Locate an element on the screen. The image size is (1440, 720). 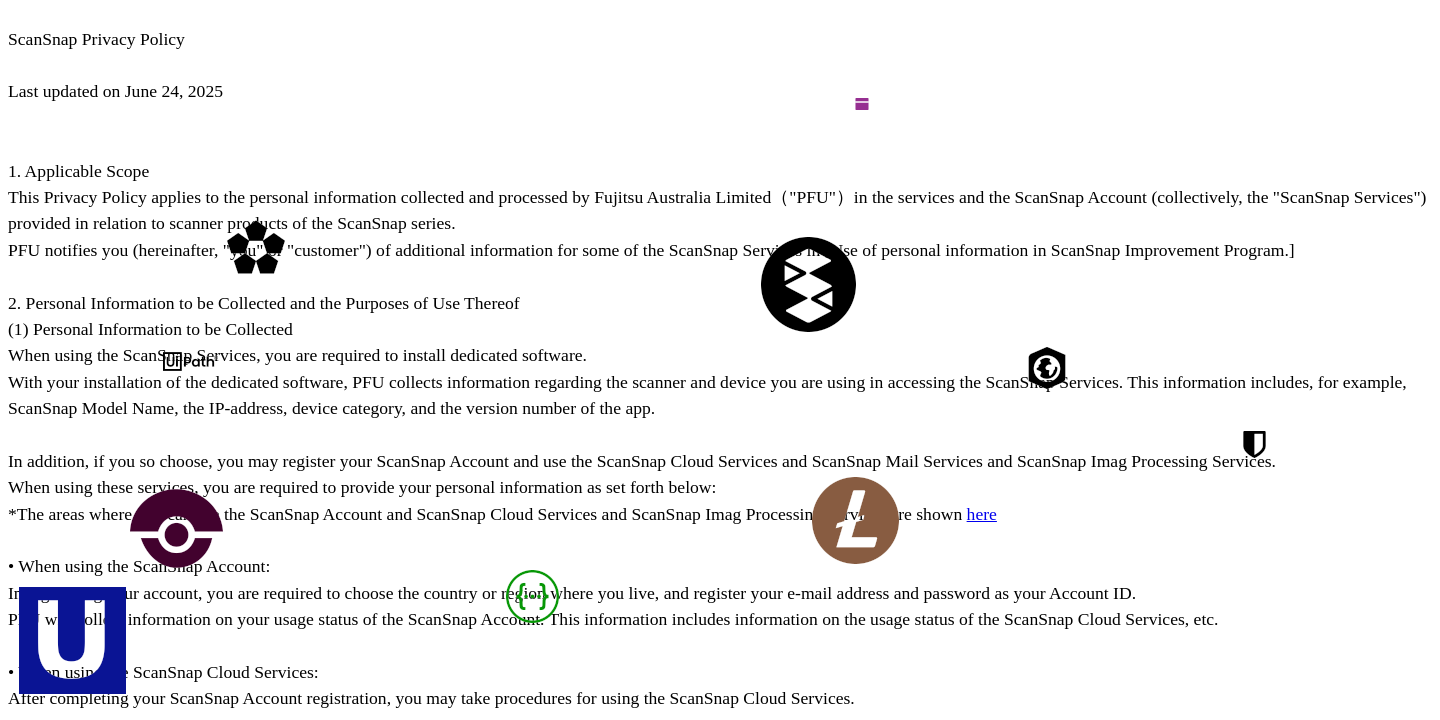
open scrapbox app is located at coordinates (808, 284).